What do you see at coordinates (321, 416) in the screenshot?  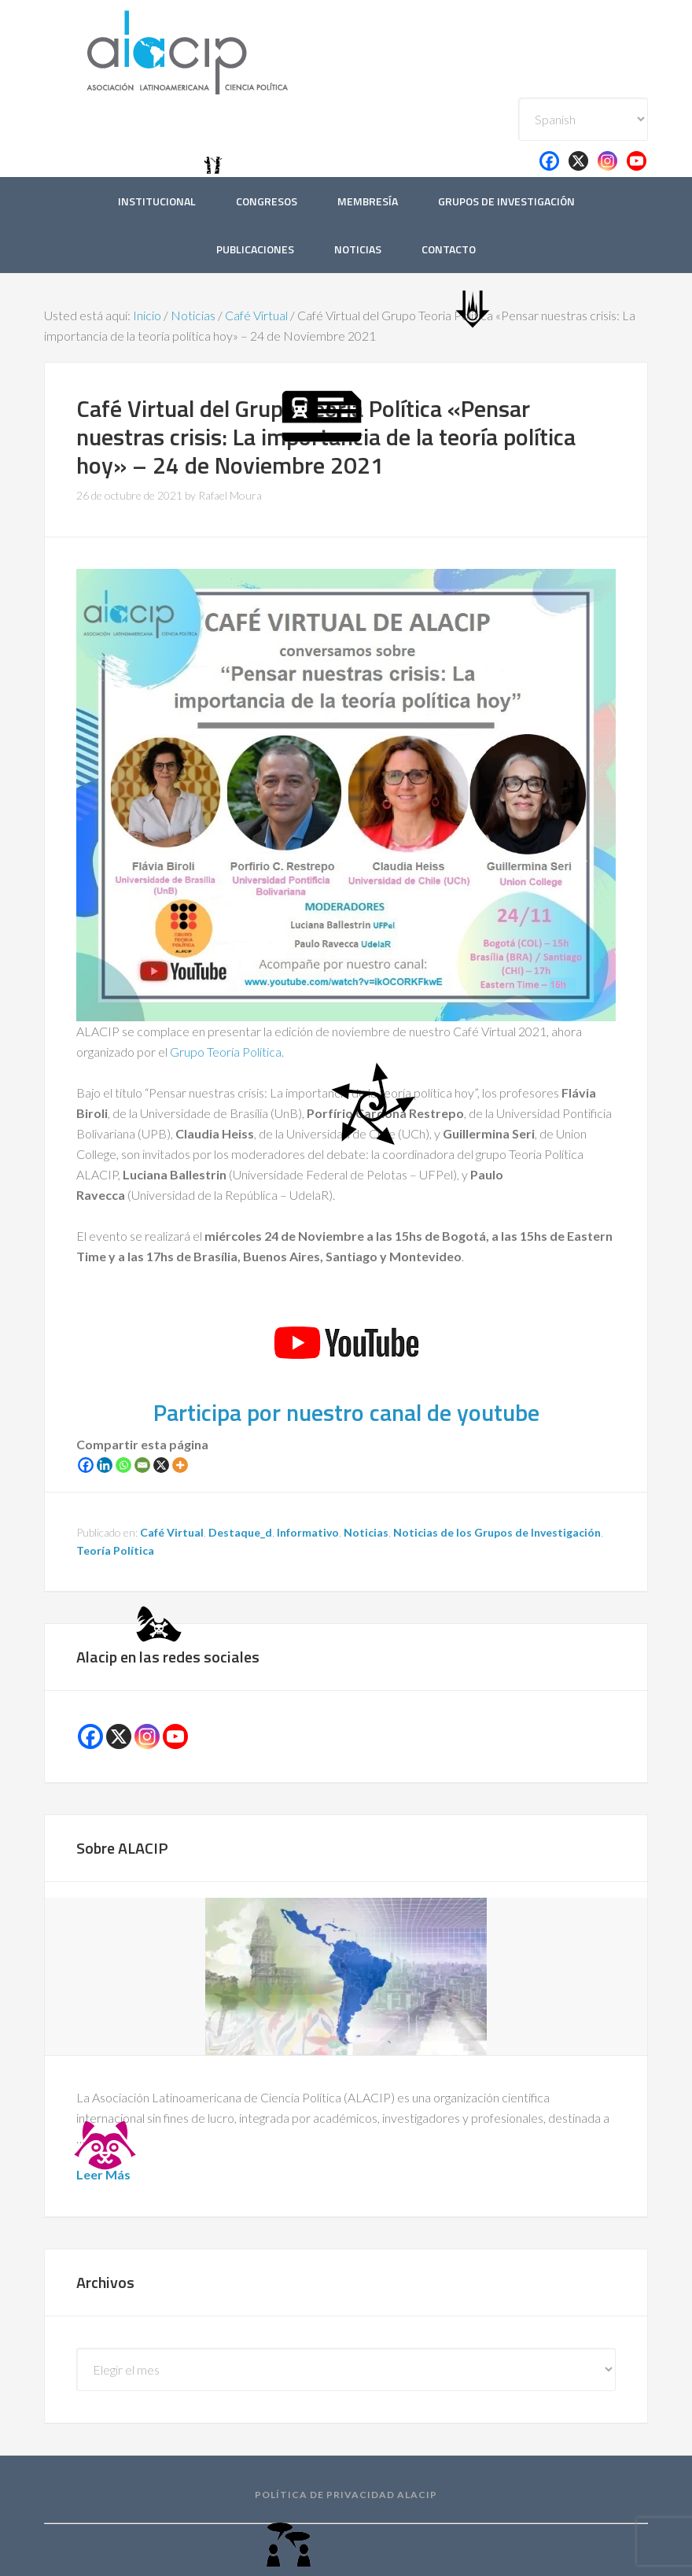 I see `view your subway or transit pass` at bounding box center [321, 416].